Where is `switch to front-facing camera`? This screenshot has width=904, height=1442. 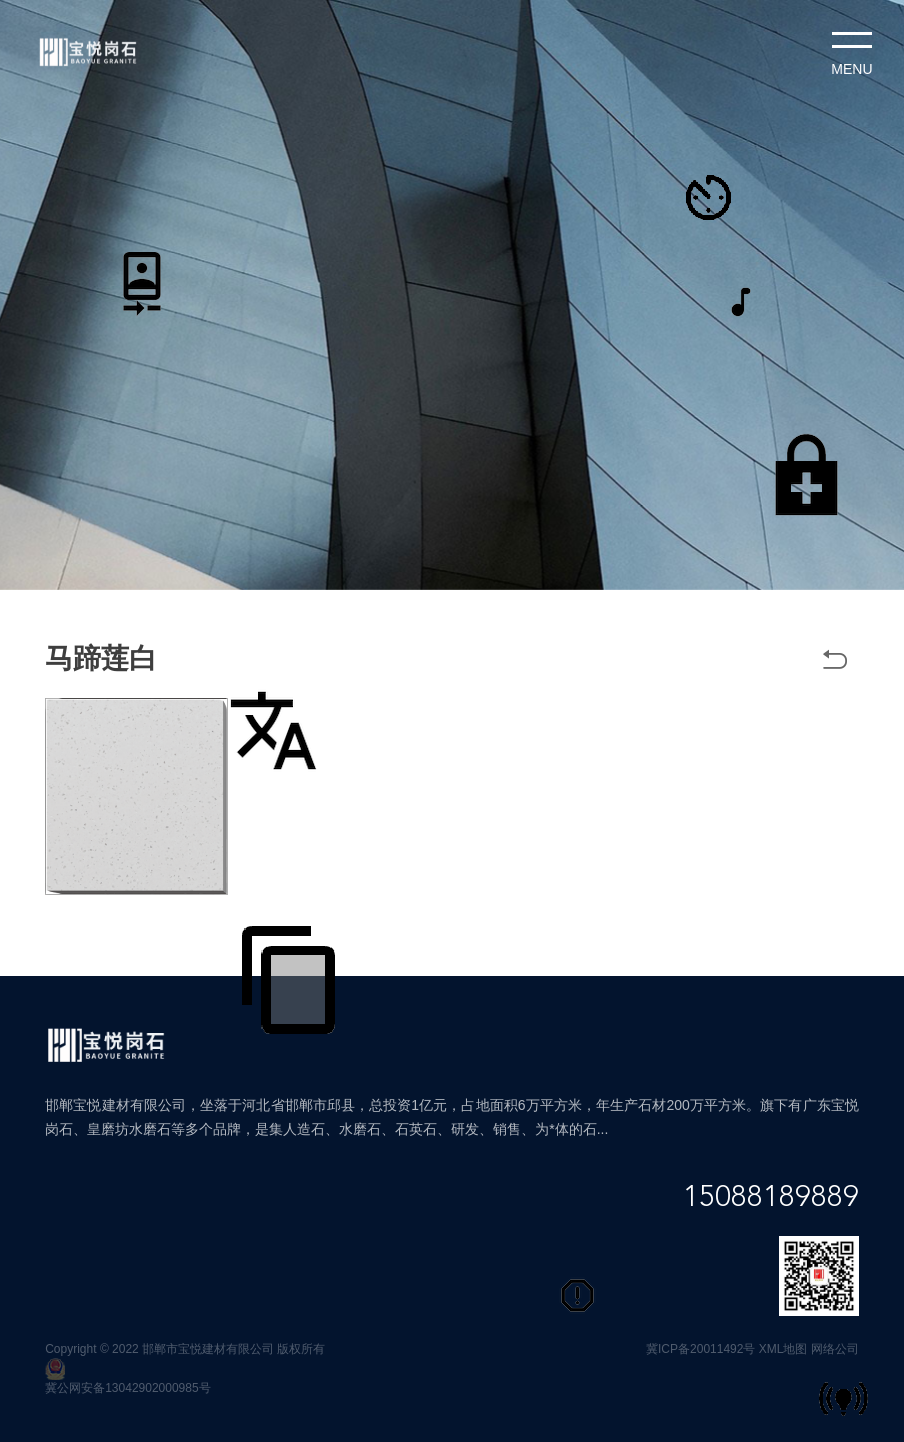
switch to front-facing camera is located at coordinates (142, 284).